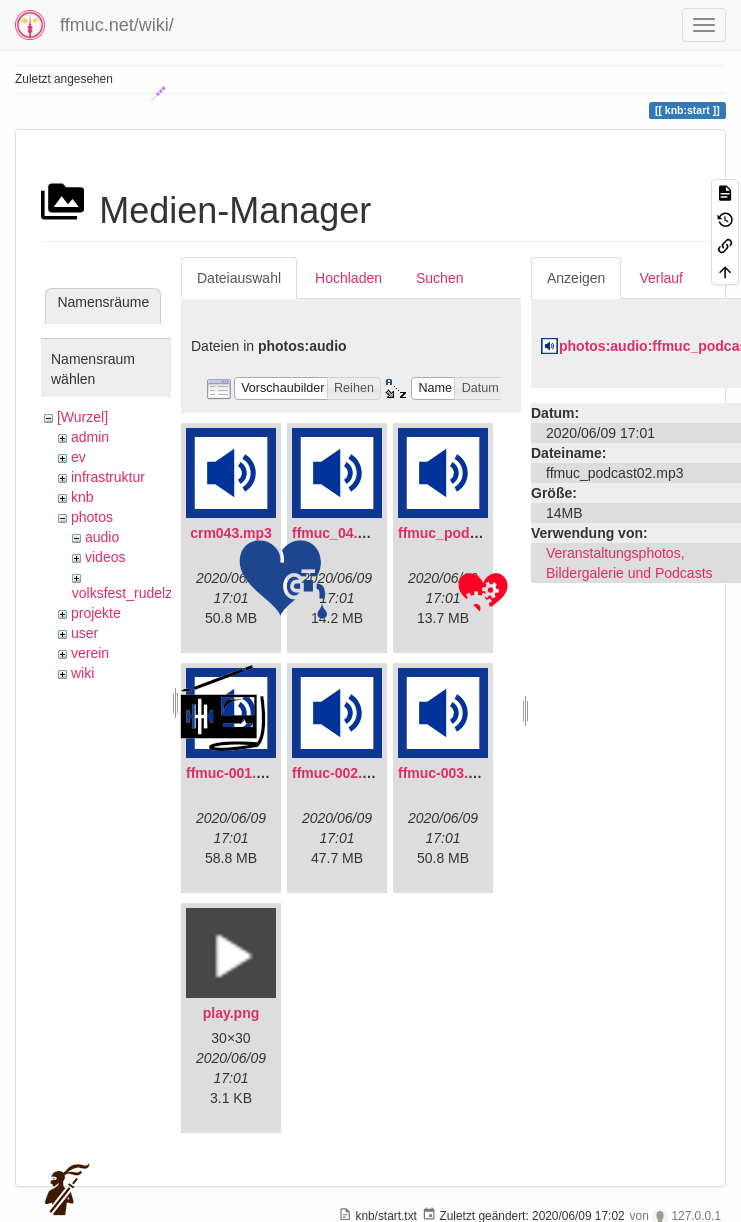 Image resolution: width=741 pixels, height=1222 pixels. What do you see at coordinates (158, 94) in the screenshot?
I see `Japanese dango food item in a restaurant or food delivery app` at bounding box center [158, 94].